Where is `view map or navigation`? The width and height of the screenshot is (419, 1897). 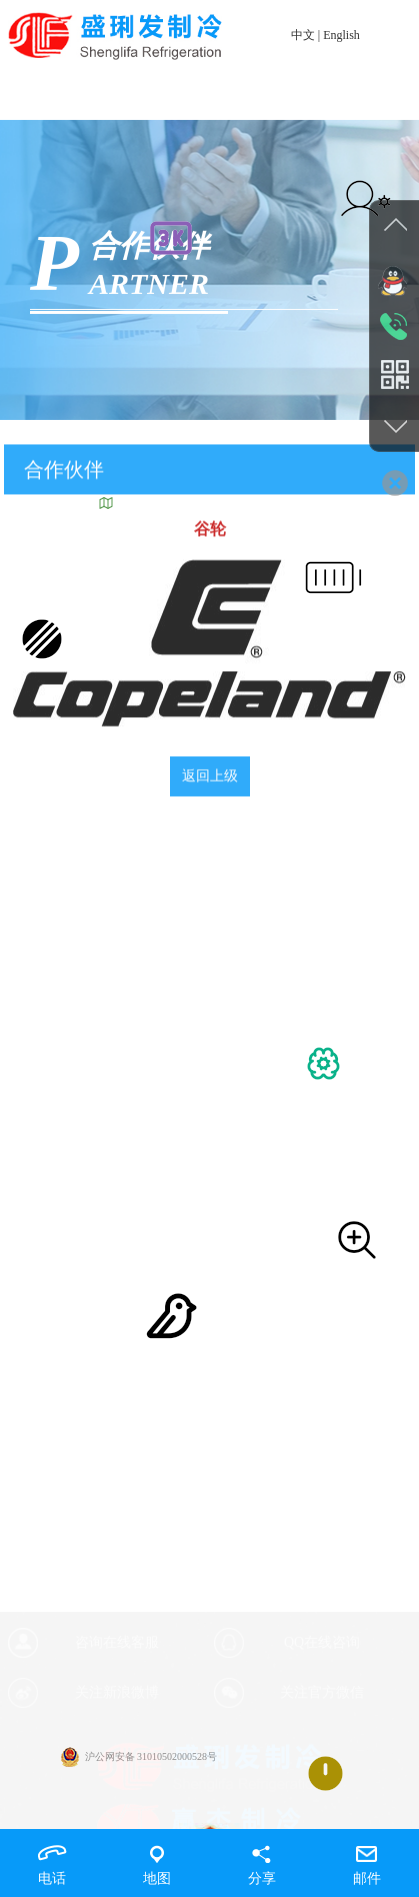 view map or navigation is located at coordinates (106, 503).